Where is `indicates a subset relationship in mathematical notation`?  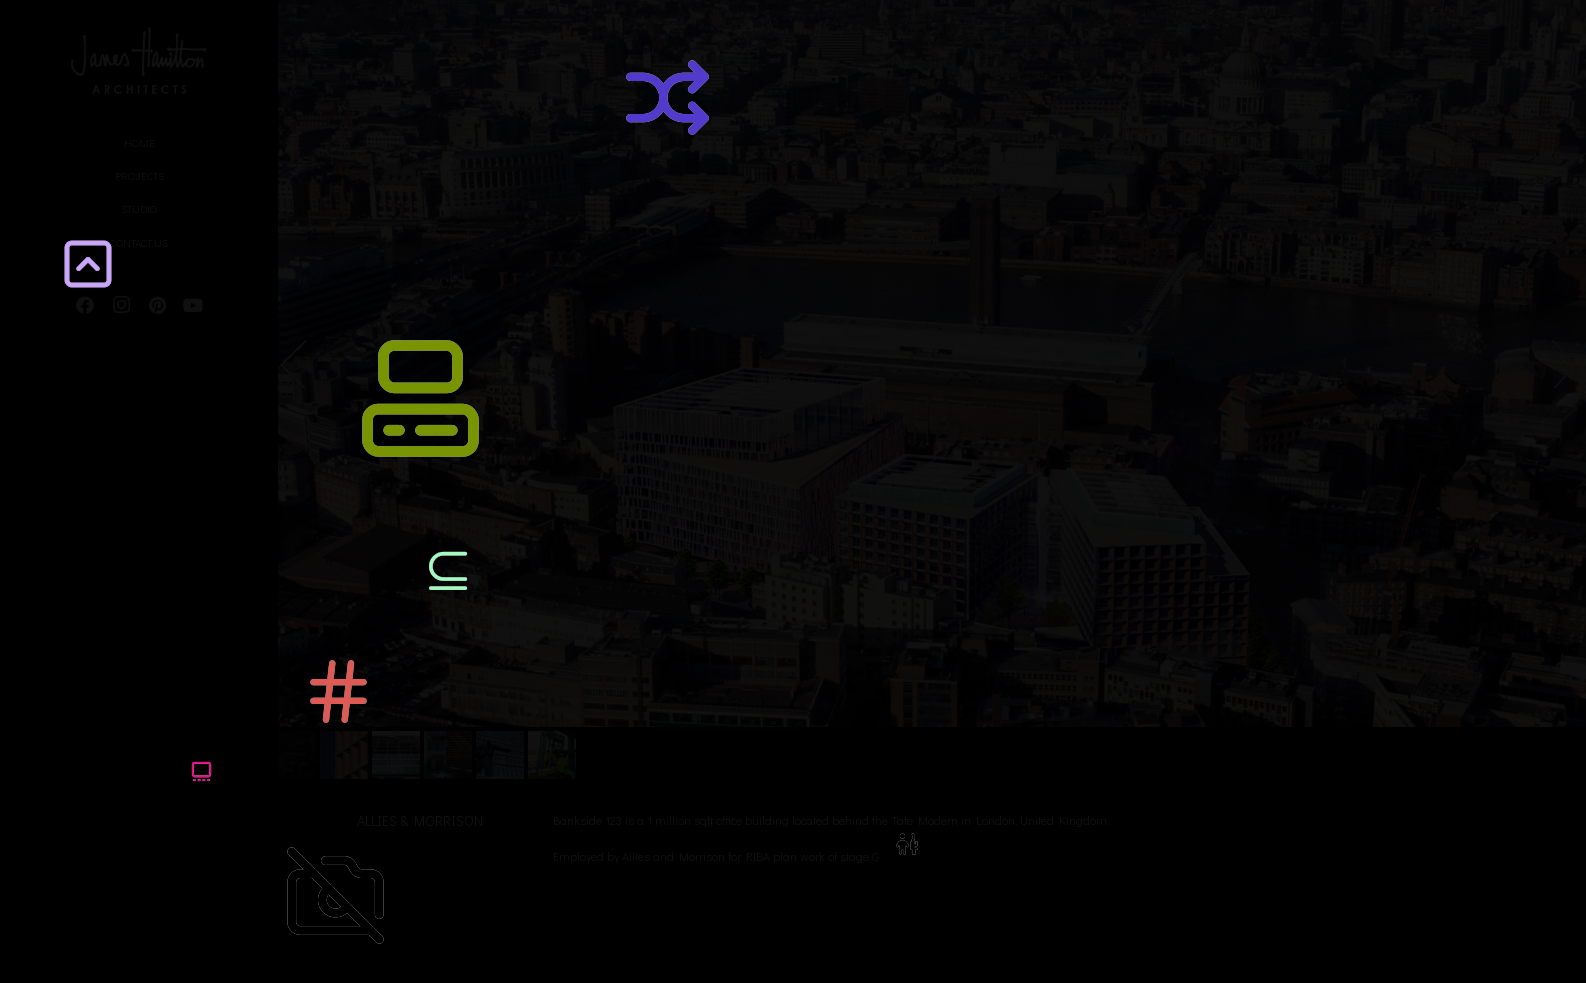 indicates a subset relationship in mathematical notation is located at coordinates (449, 570).